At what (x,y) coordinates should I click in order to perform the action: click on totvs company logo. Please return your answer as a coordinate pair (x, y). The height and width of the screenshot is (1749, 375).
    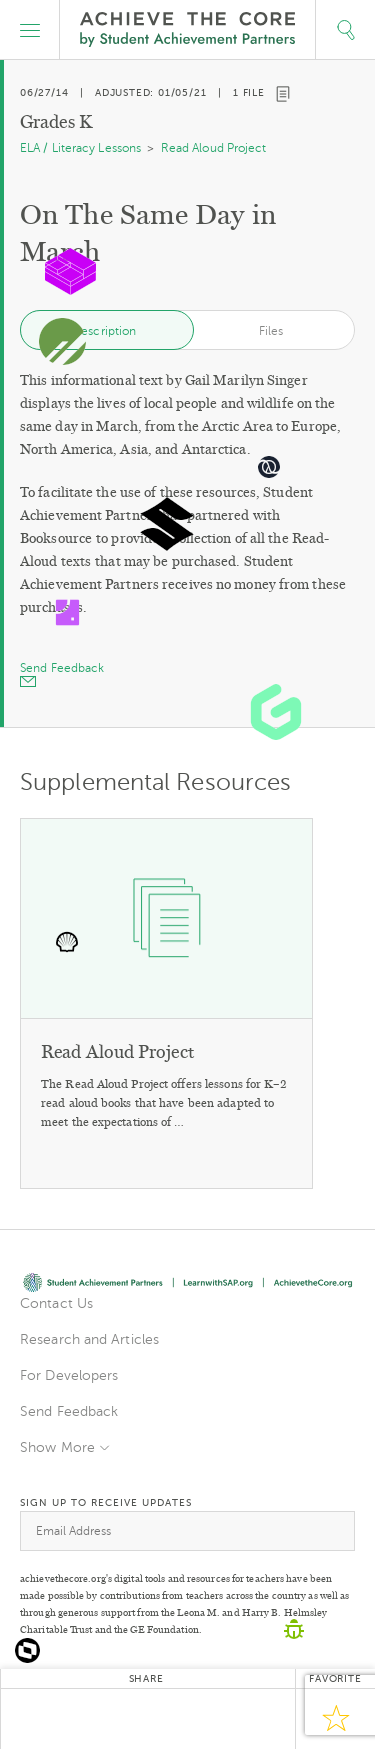
    Looking at the image, I should click on (27, 1650).